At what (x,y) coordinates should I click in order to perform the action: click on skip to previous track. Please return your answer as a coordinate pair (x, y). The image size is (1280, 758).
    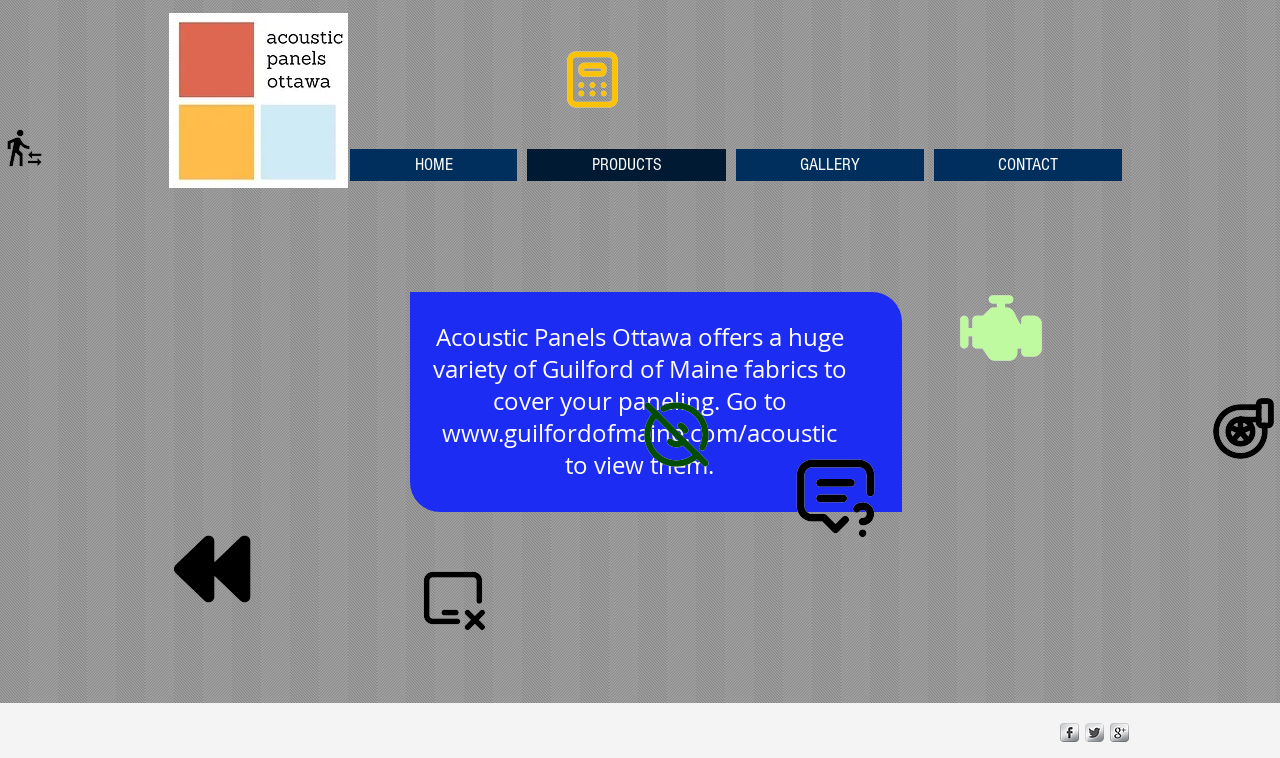
    Looking at the image, I should click on (217, 569).